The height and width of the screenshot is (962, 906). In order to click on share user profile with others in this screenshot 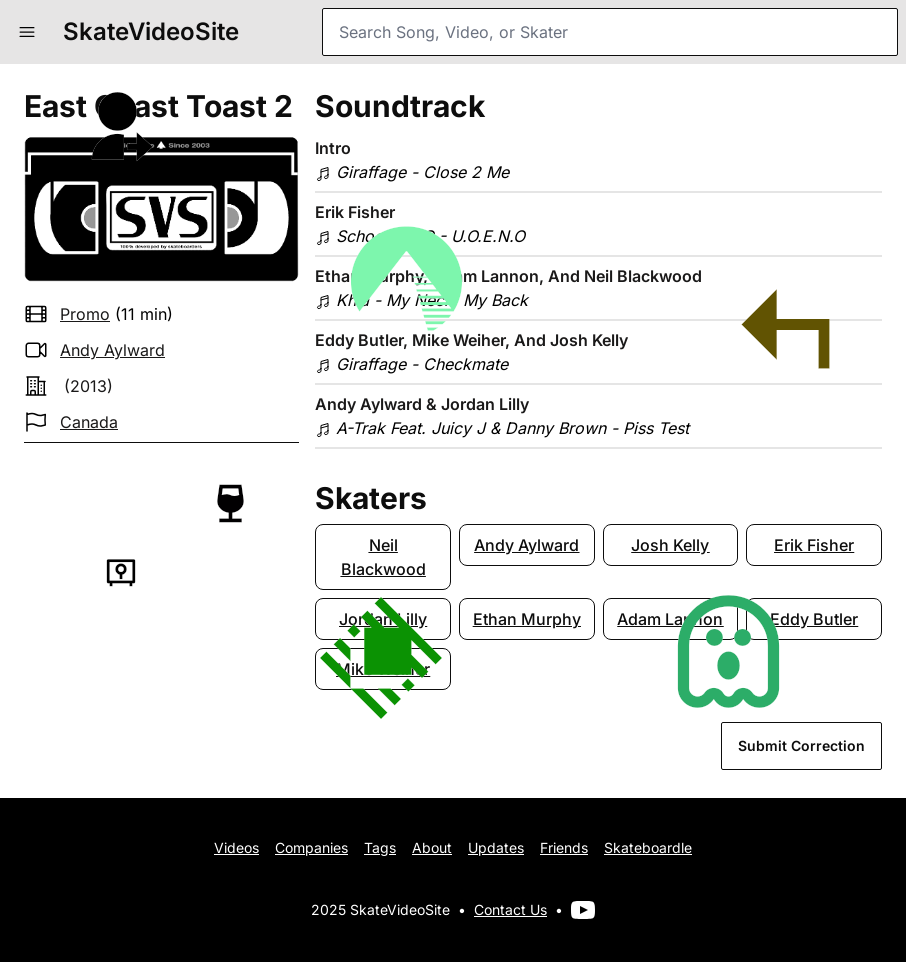, I will do `click(117, 127)`.